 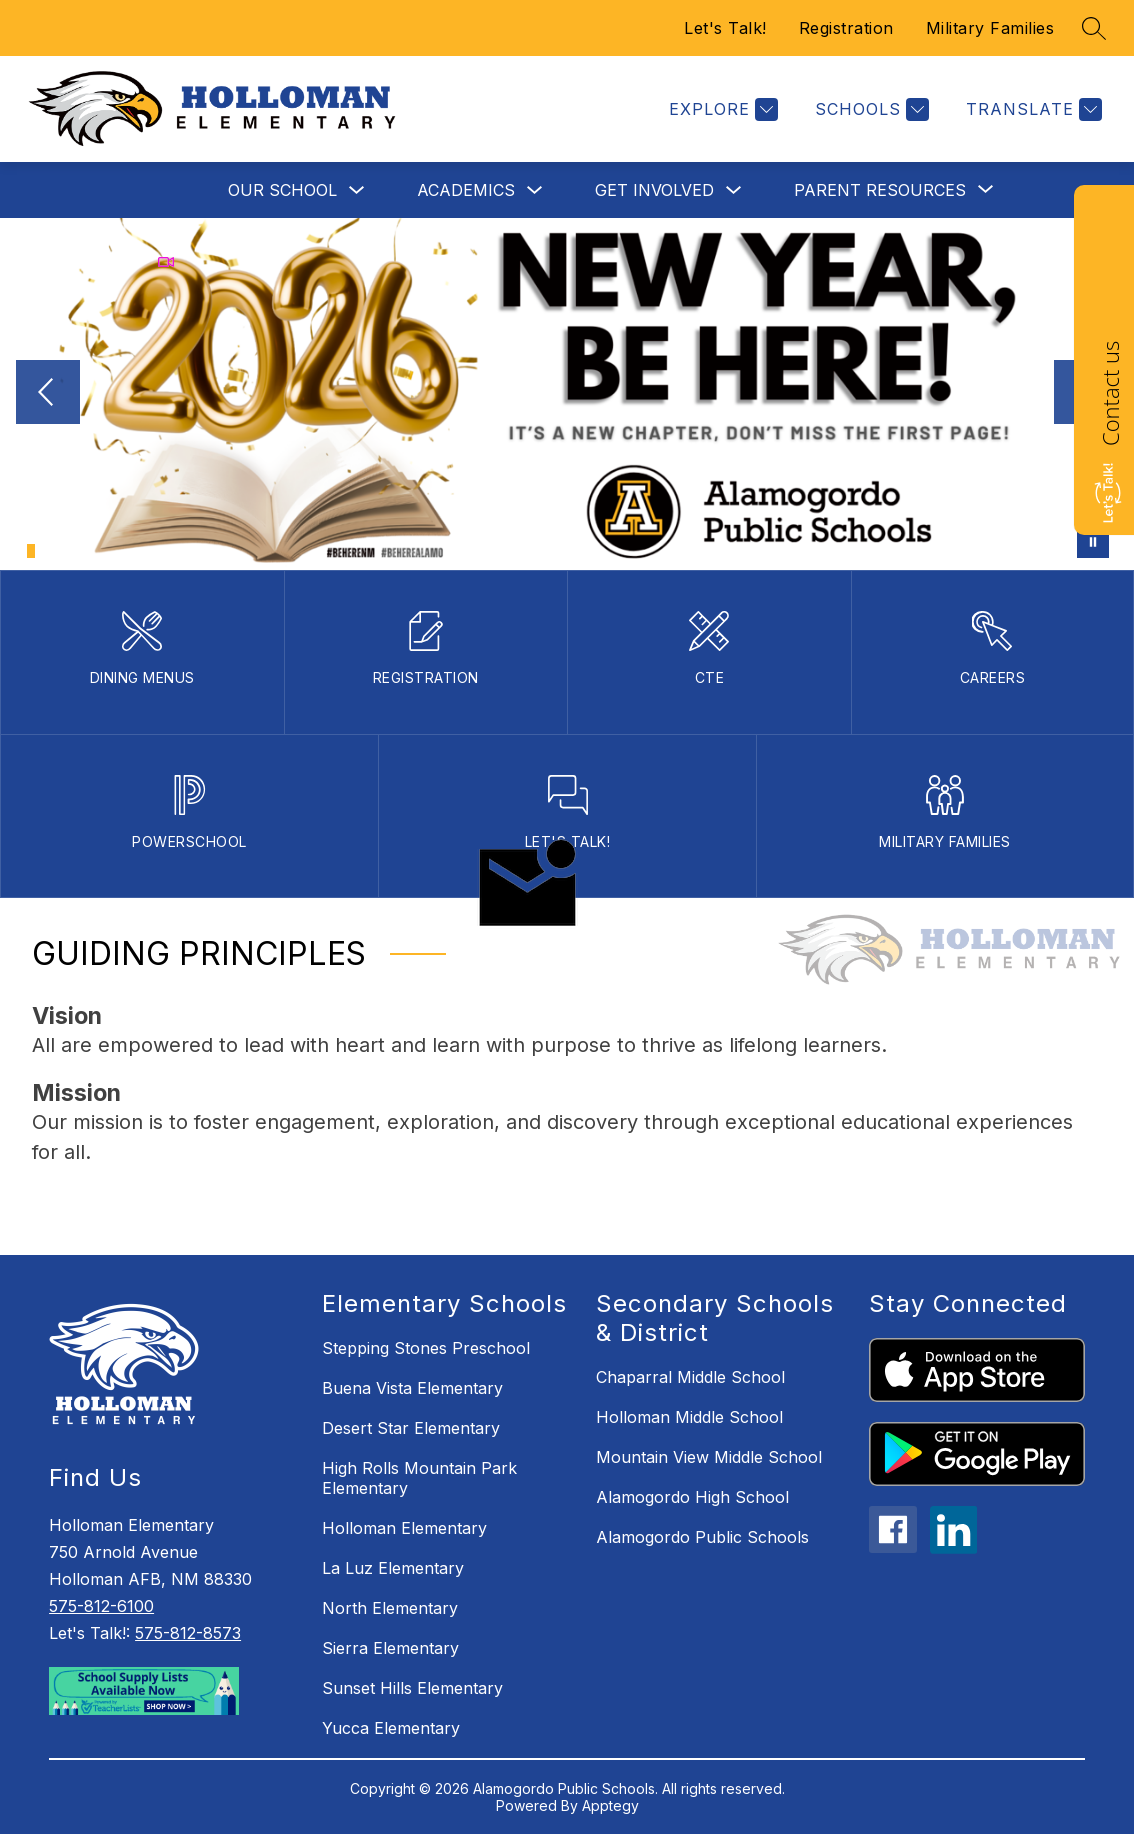 What do you see at coordinates (166, 262) in the screenshot?
I see `start a video call` at bounding box center [166, 262].